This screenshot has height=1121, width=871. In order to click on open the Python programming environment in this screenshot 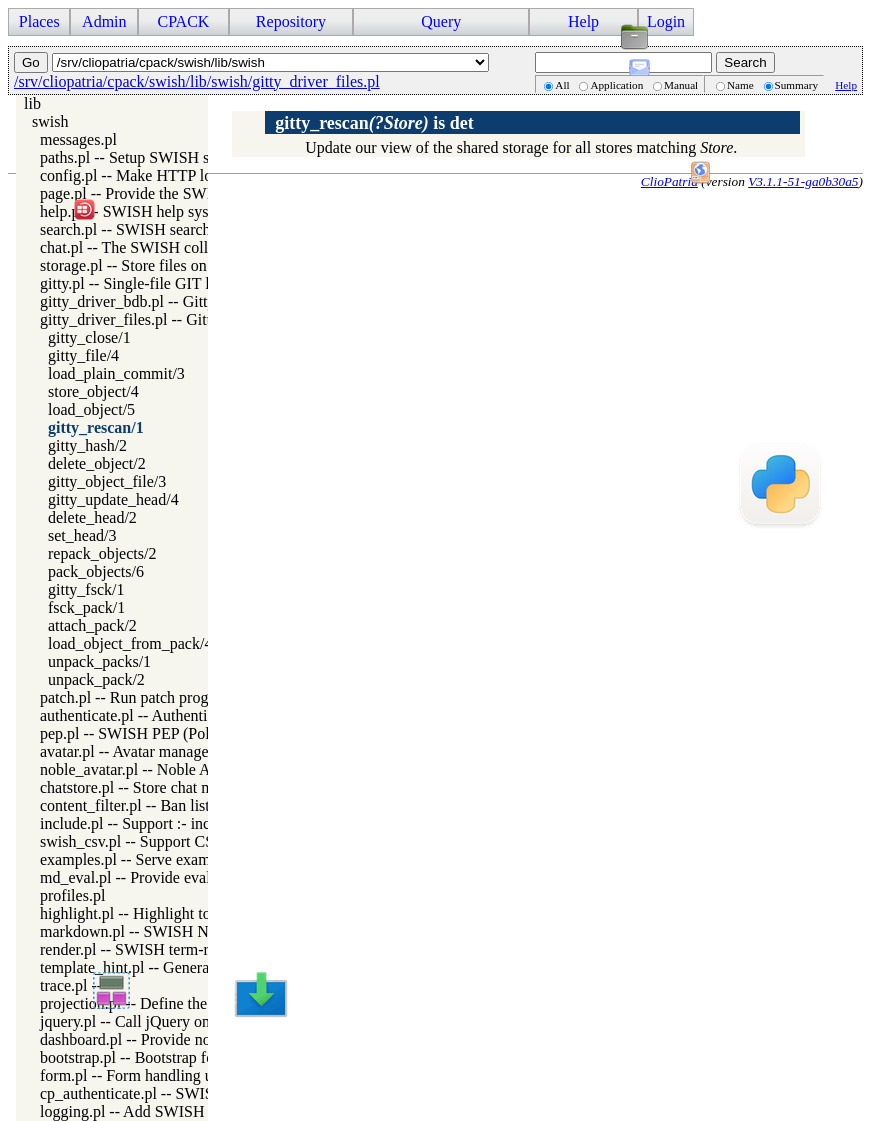, I will do `click(780, 484)`.